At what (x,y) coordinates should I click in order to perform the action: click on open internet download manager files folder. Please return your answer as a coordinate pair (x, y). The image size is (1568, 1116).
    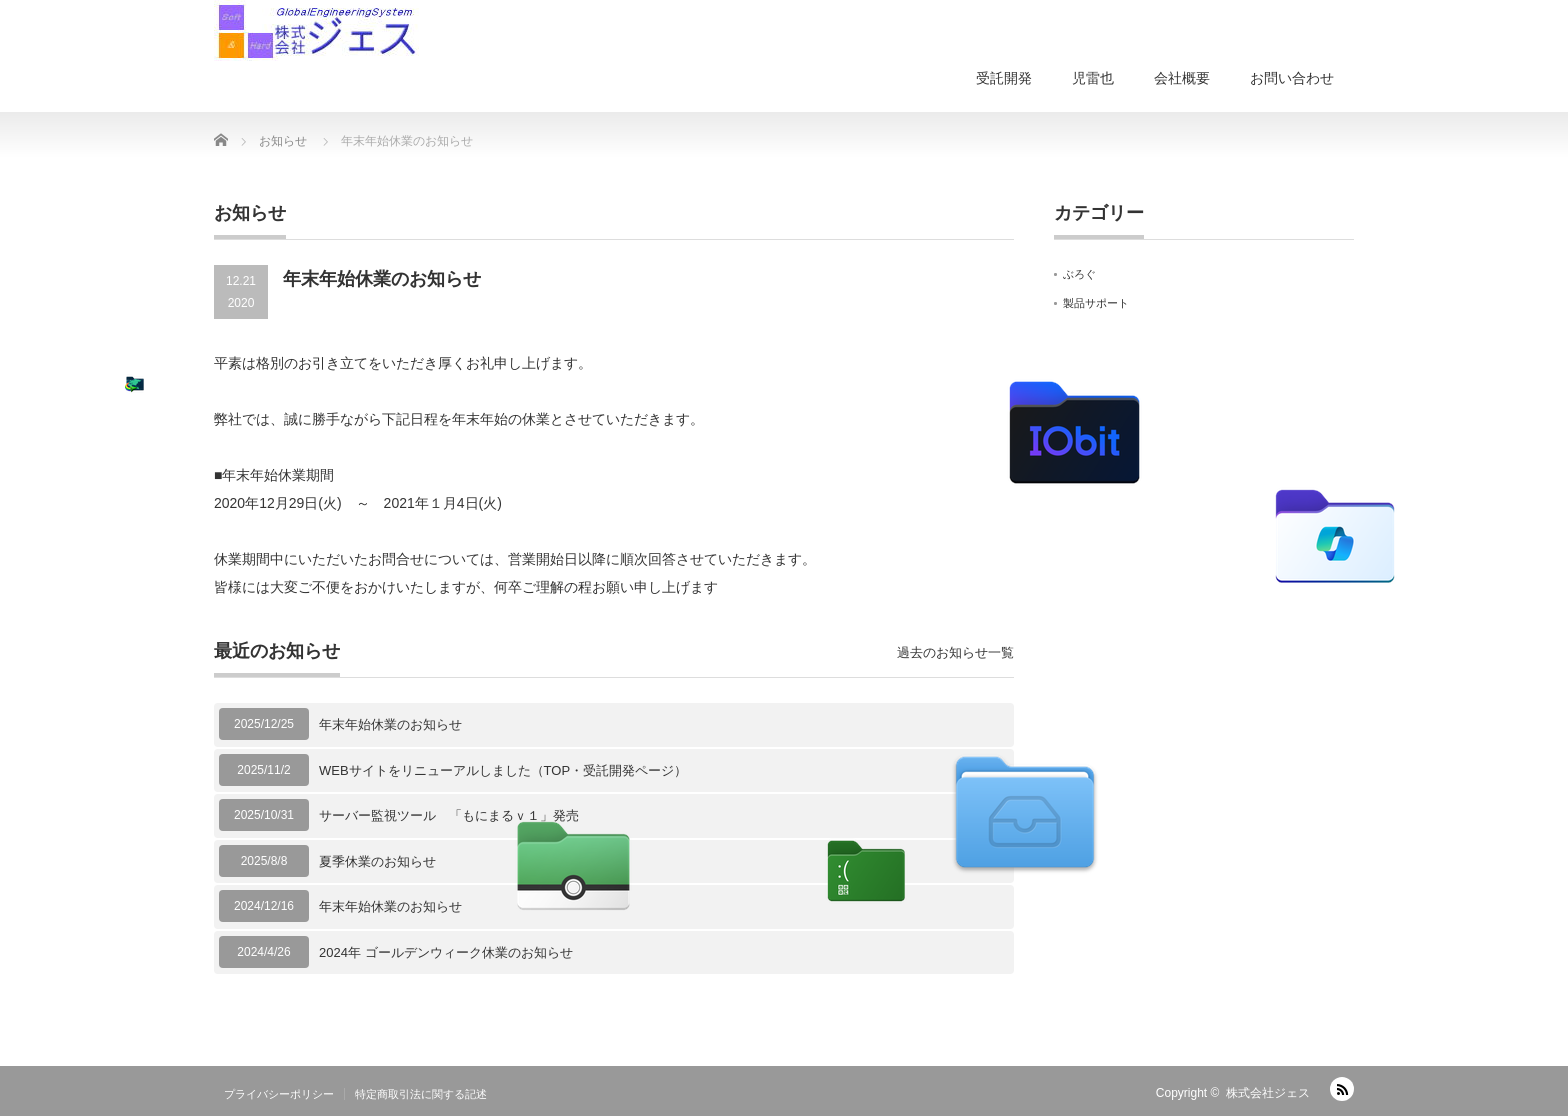
    Looking at the image, I should click on (135, 384).